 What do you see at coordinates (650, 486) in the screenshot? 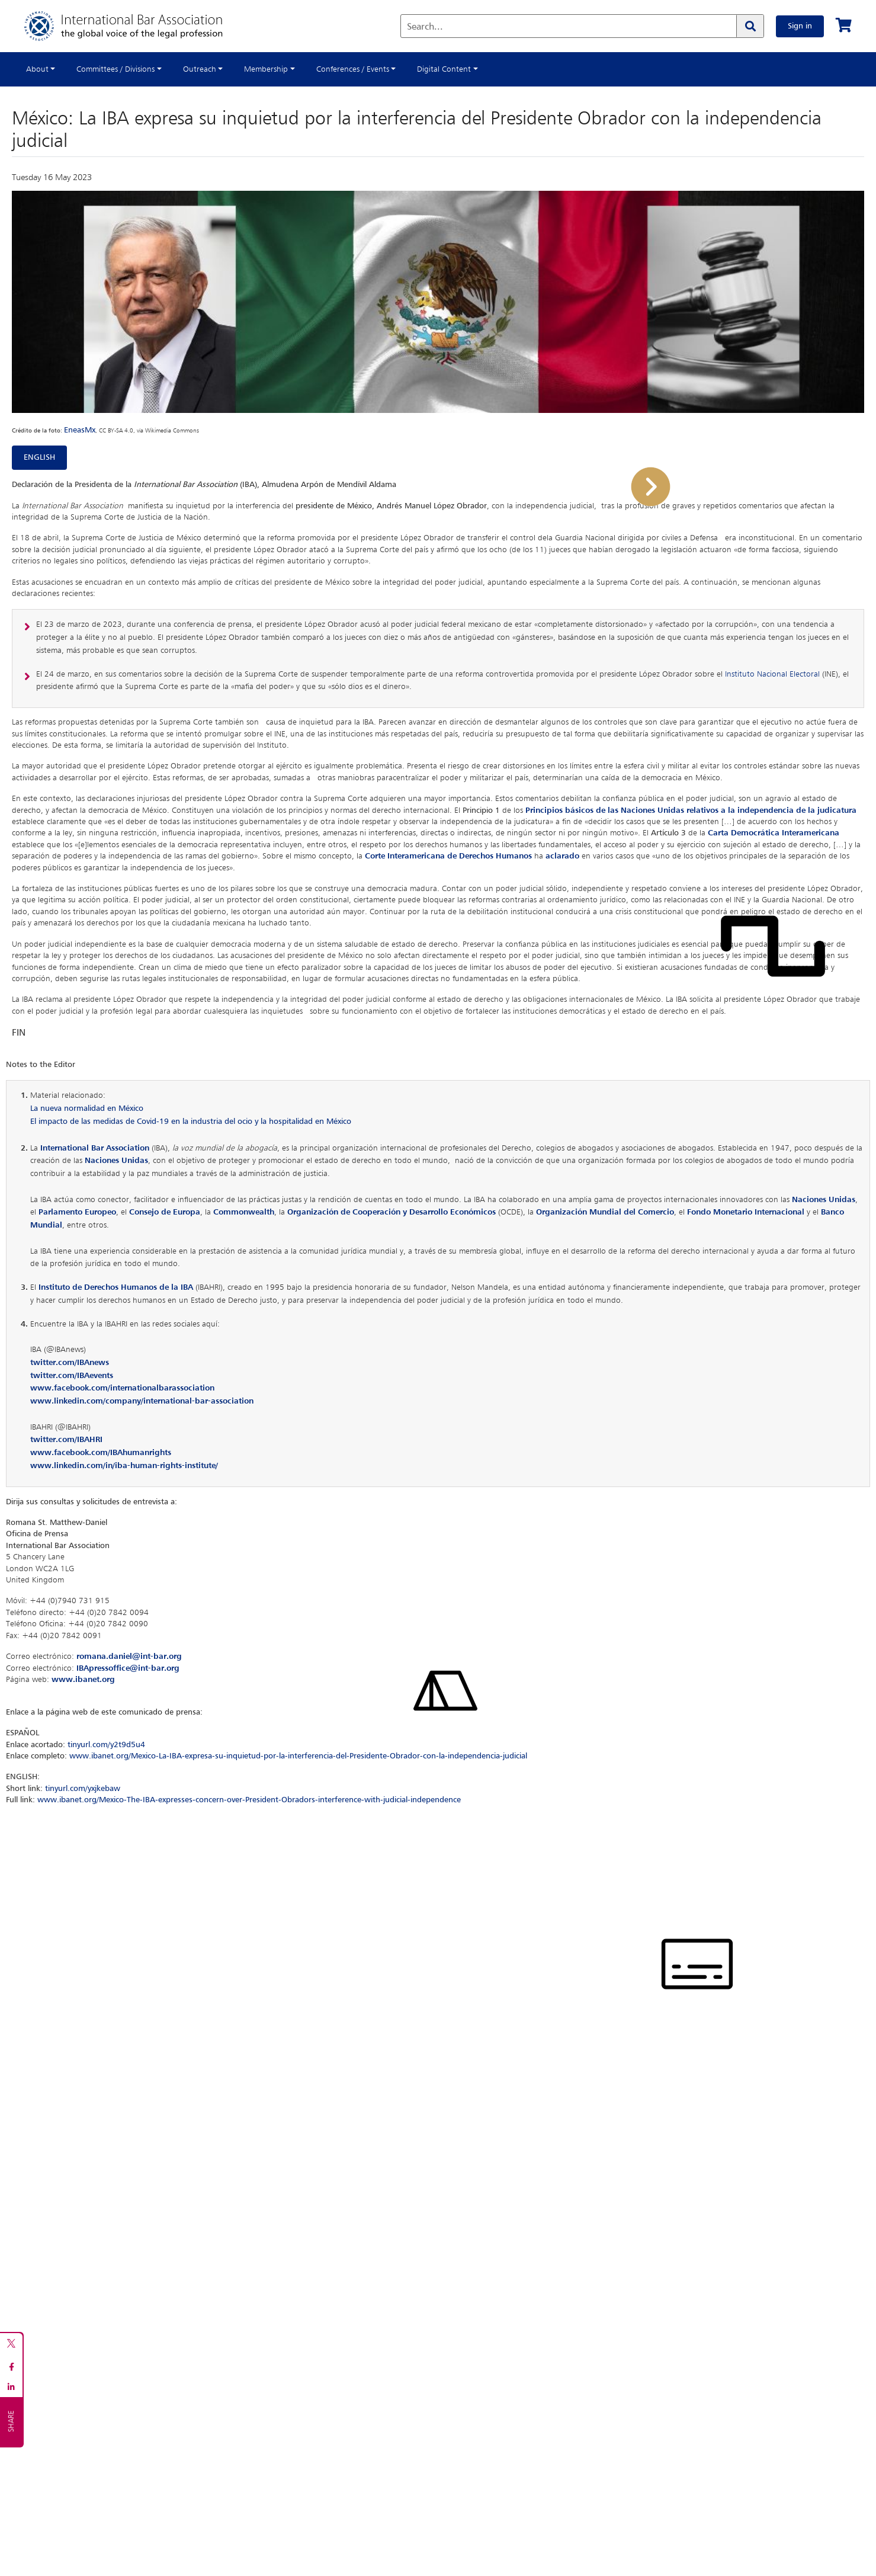
I see `go to the next item or page` at bounding box center [650, 486].